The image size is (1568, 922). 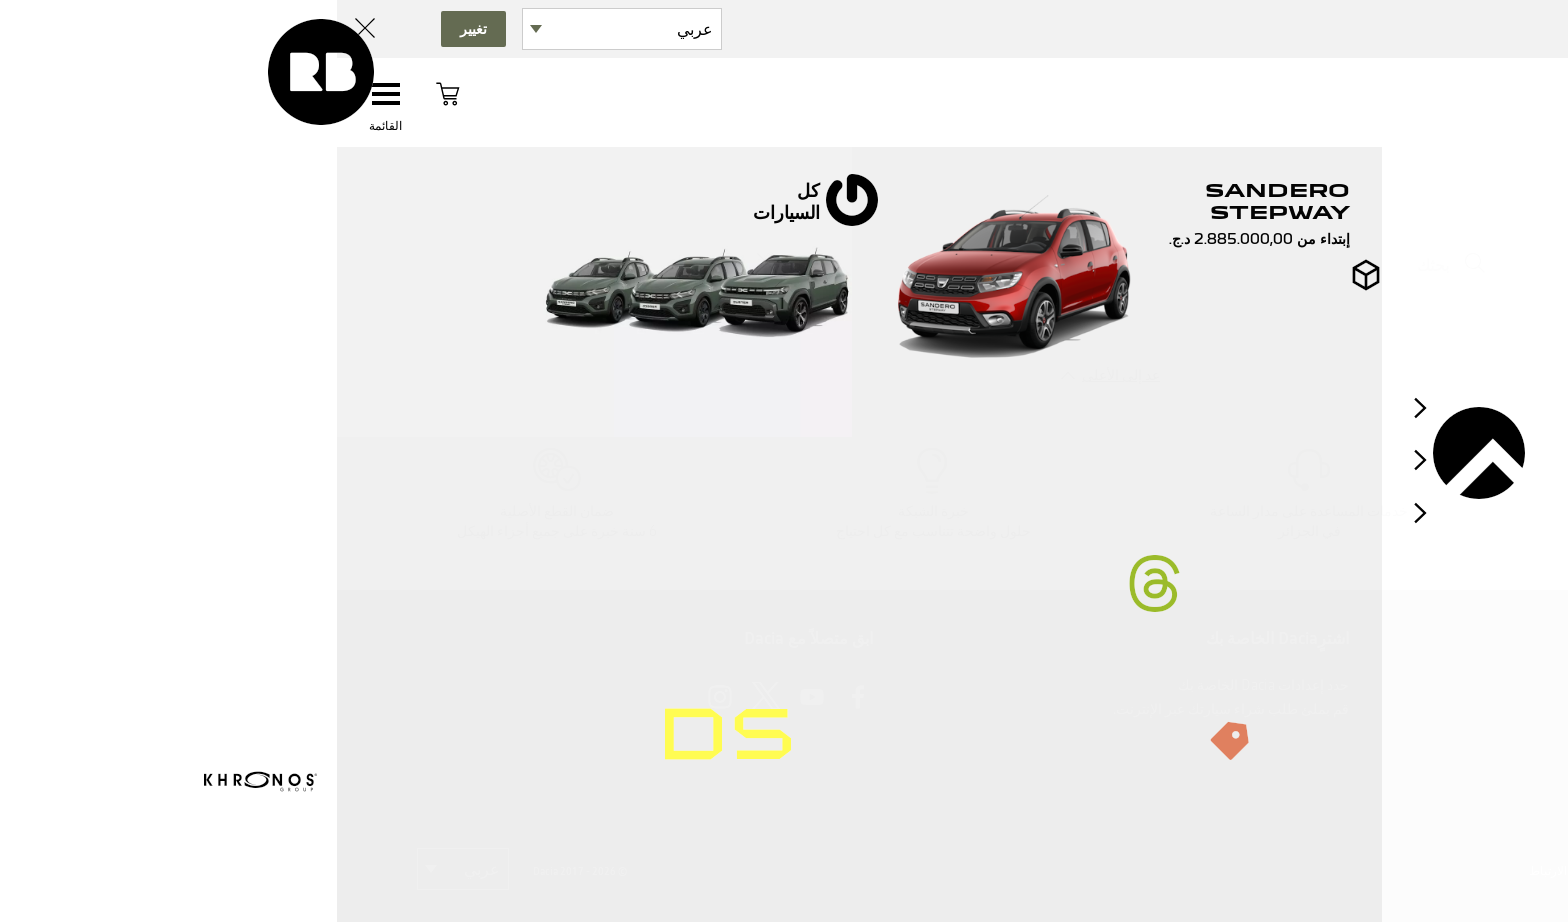 I want to click on DataStax company logo, so click(x=728, y=734).